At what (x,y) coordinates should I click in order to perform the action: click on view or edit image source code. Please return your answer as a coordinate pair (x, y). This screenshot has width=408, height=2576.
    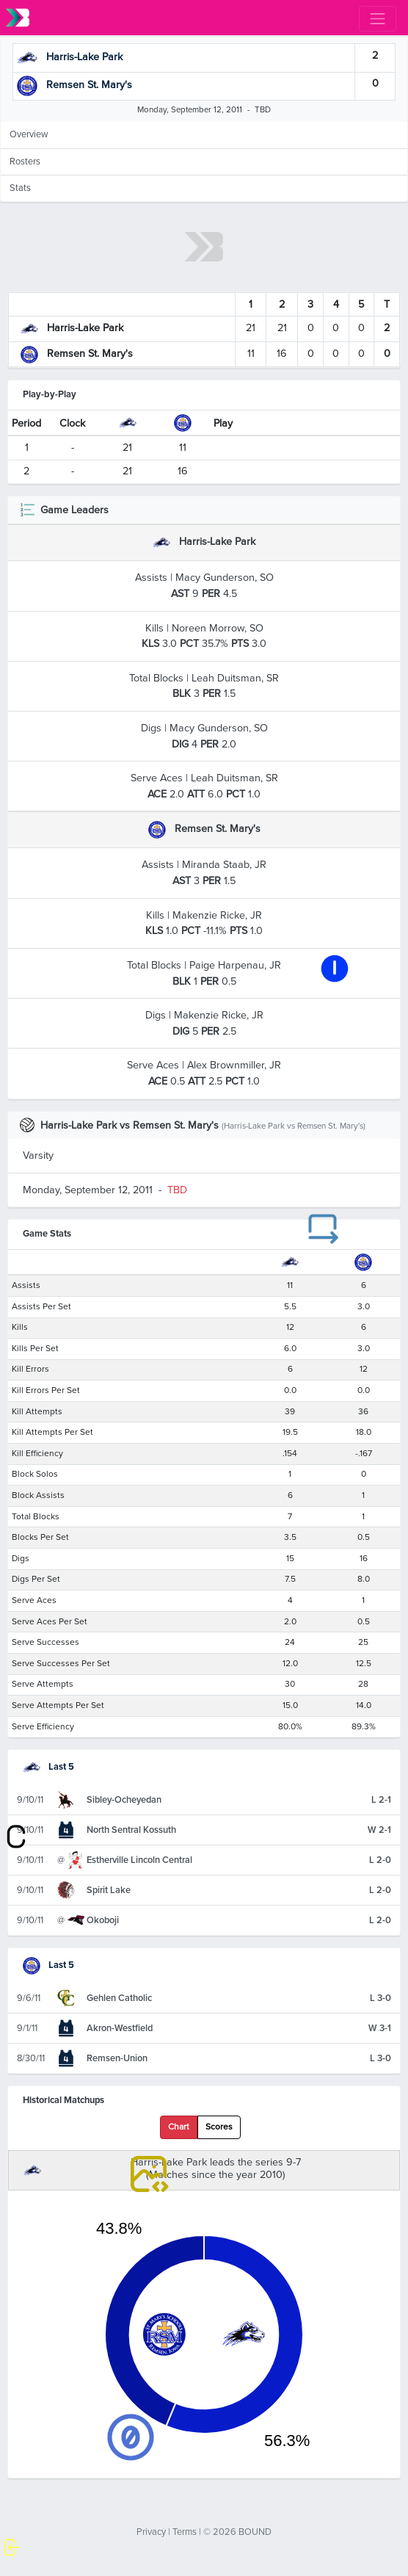
    Looking at the image, I should click on (148, 2174).